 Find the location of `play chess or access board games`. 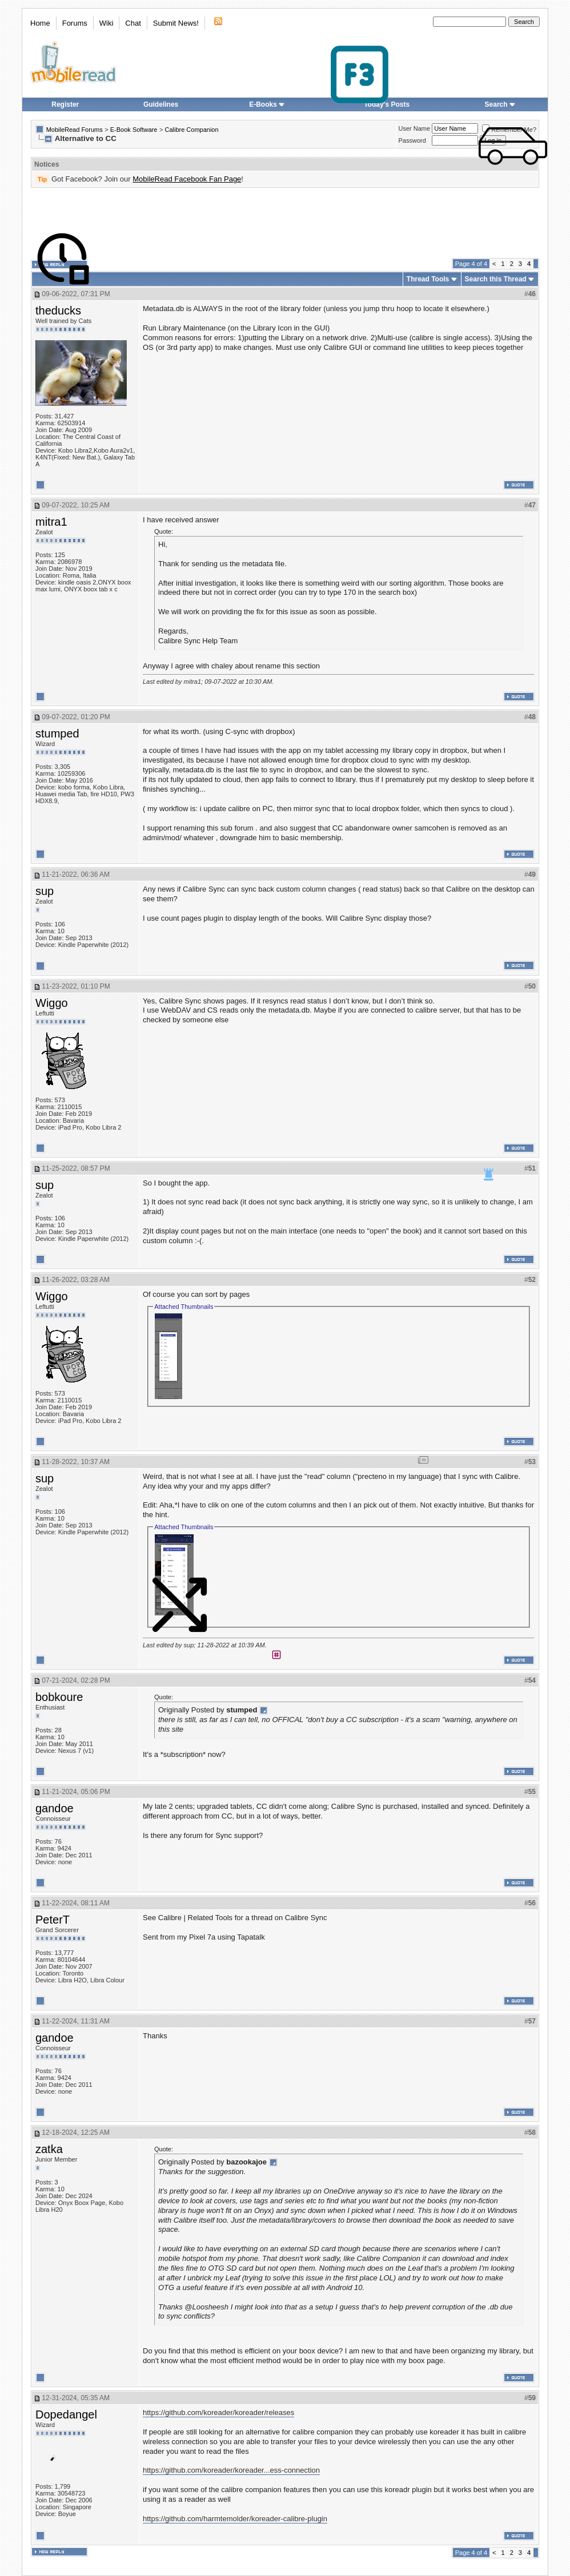

play chess or access board games is located at coordinates (488, 1174).